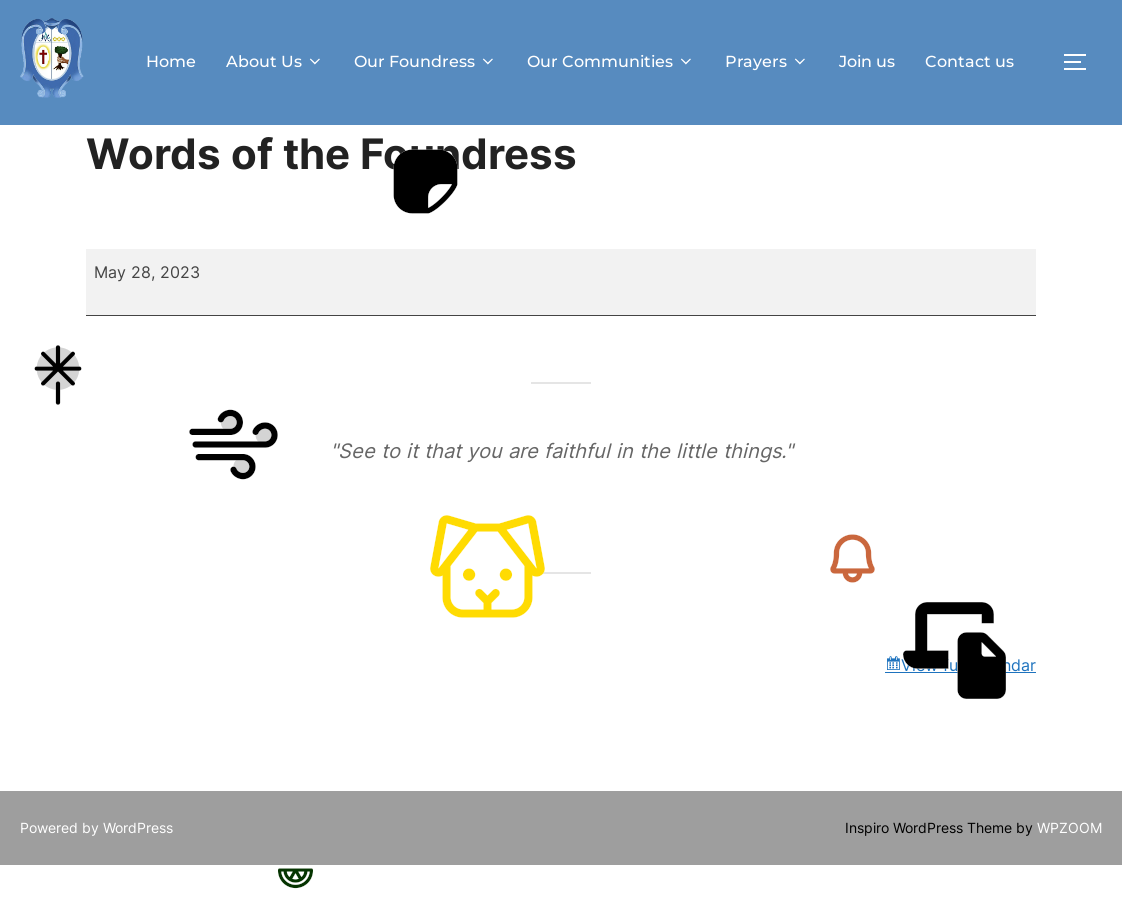  What do you see at coordinates (295, 875) in the screenshot?
I see `indicates citrus or fruit-related content` at bounding box center [295, 875].